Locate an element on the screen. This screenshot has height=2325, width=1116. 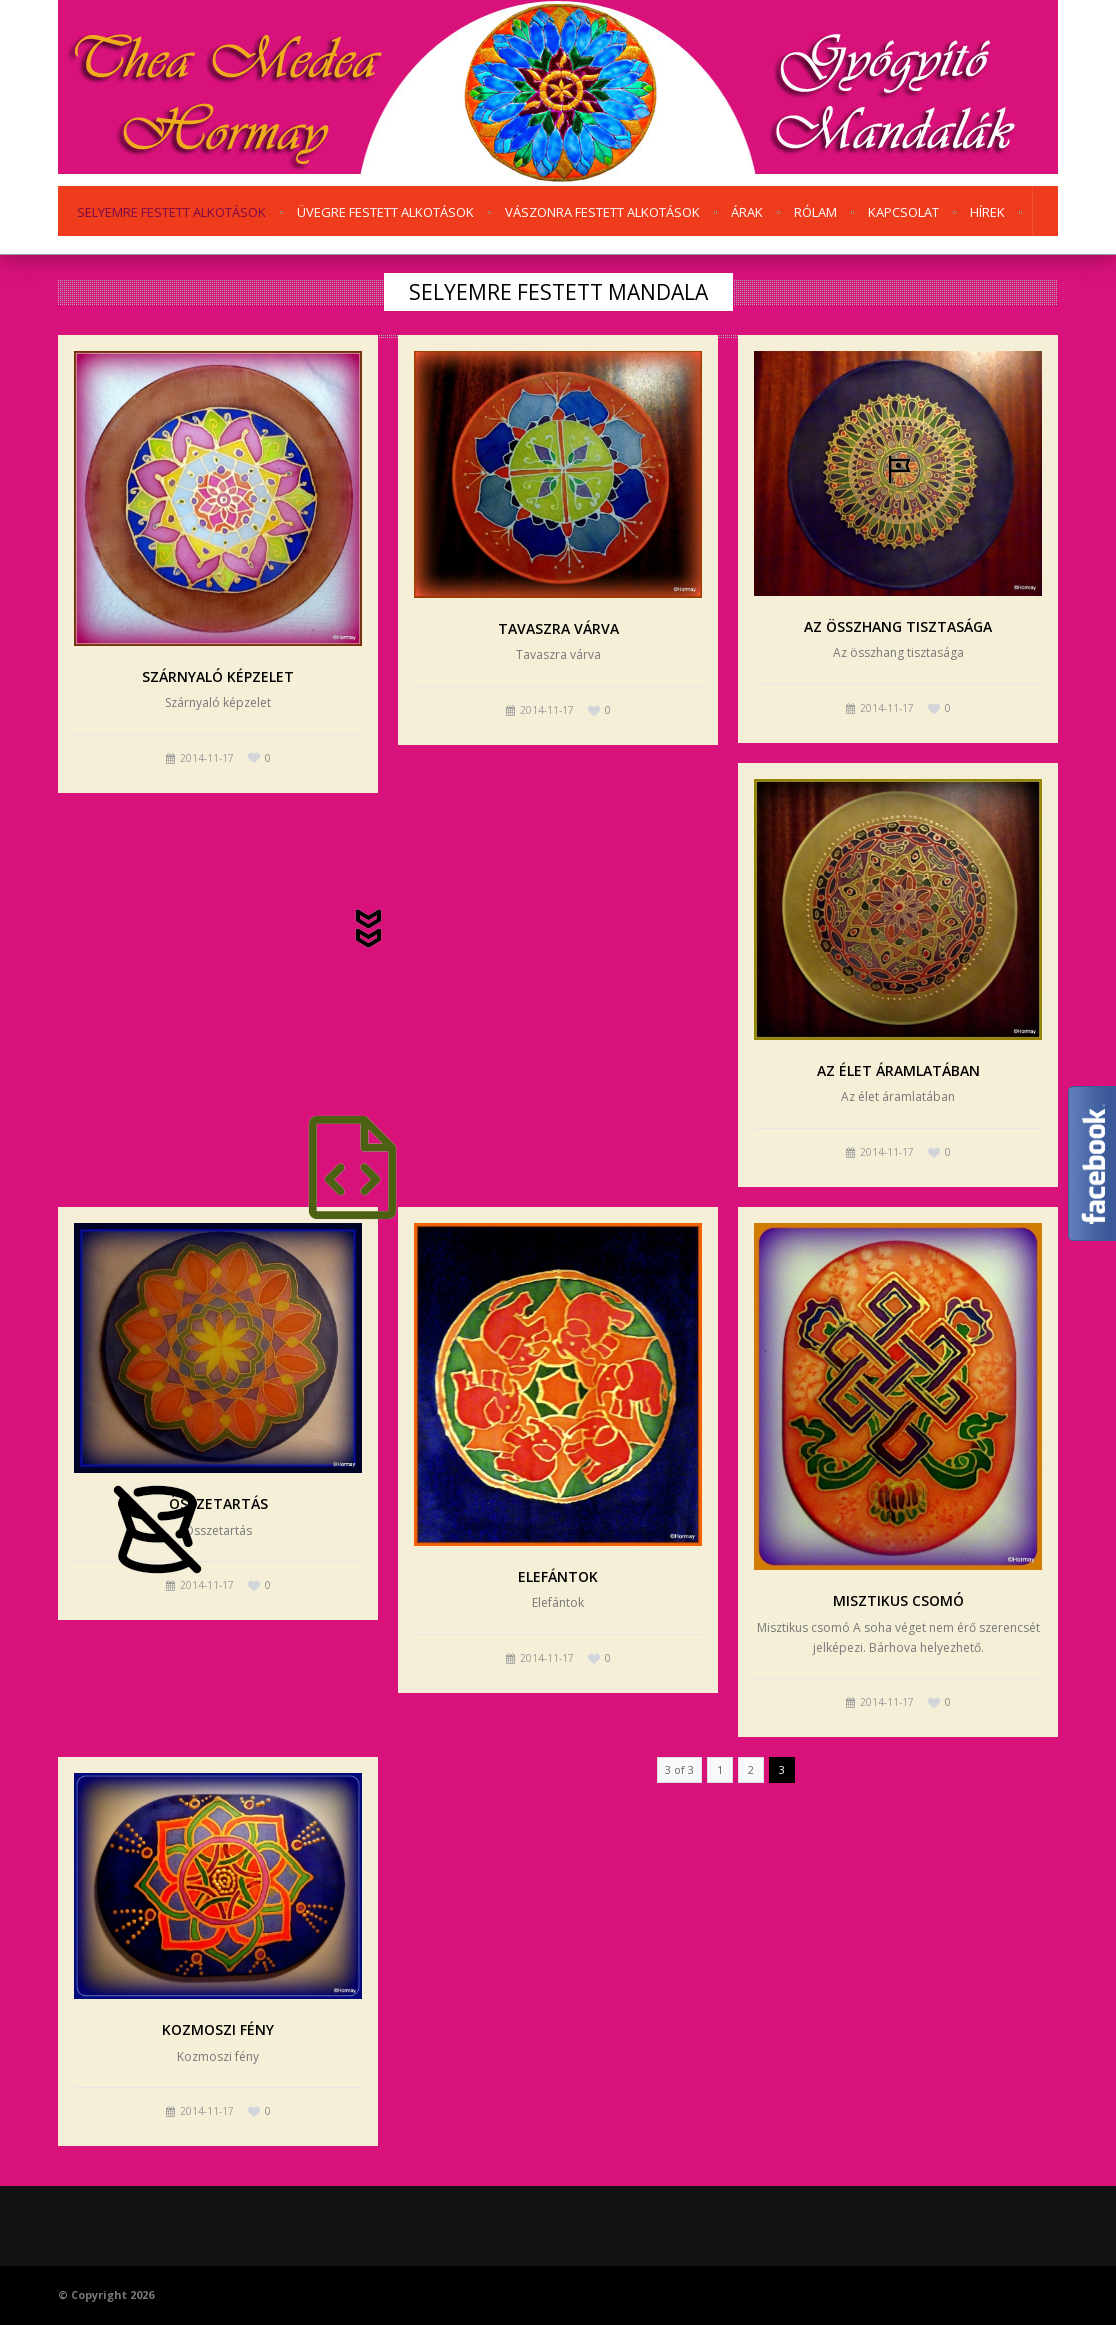
diabolo juggling mode disabled is located at coordinates (157, 1529).